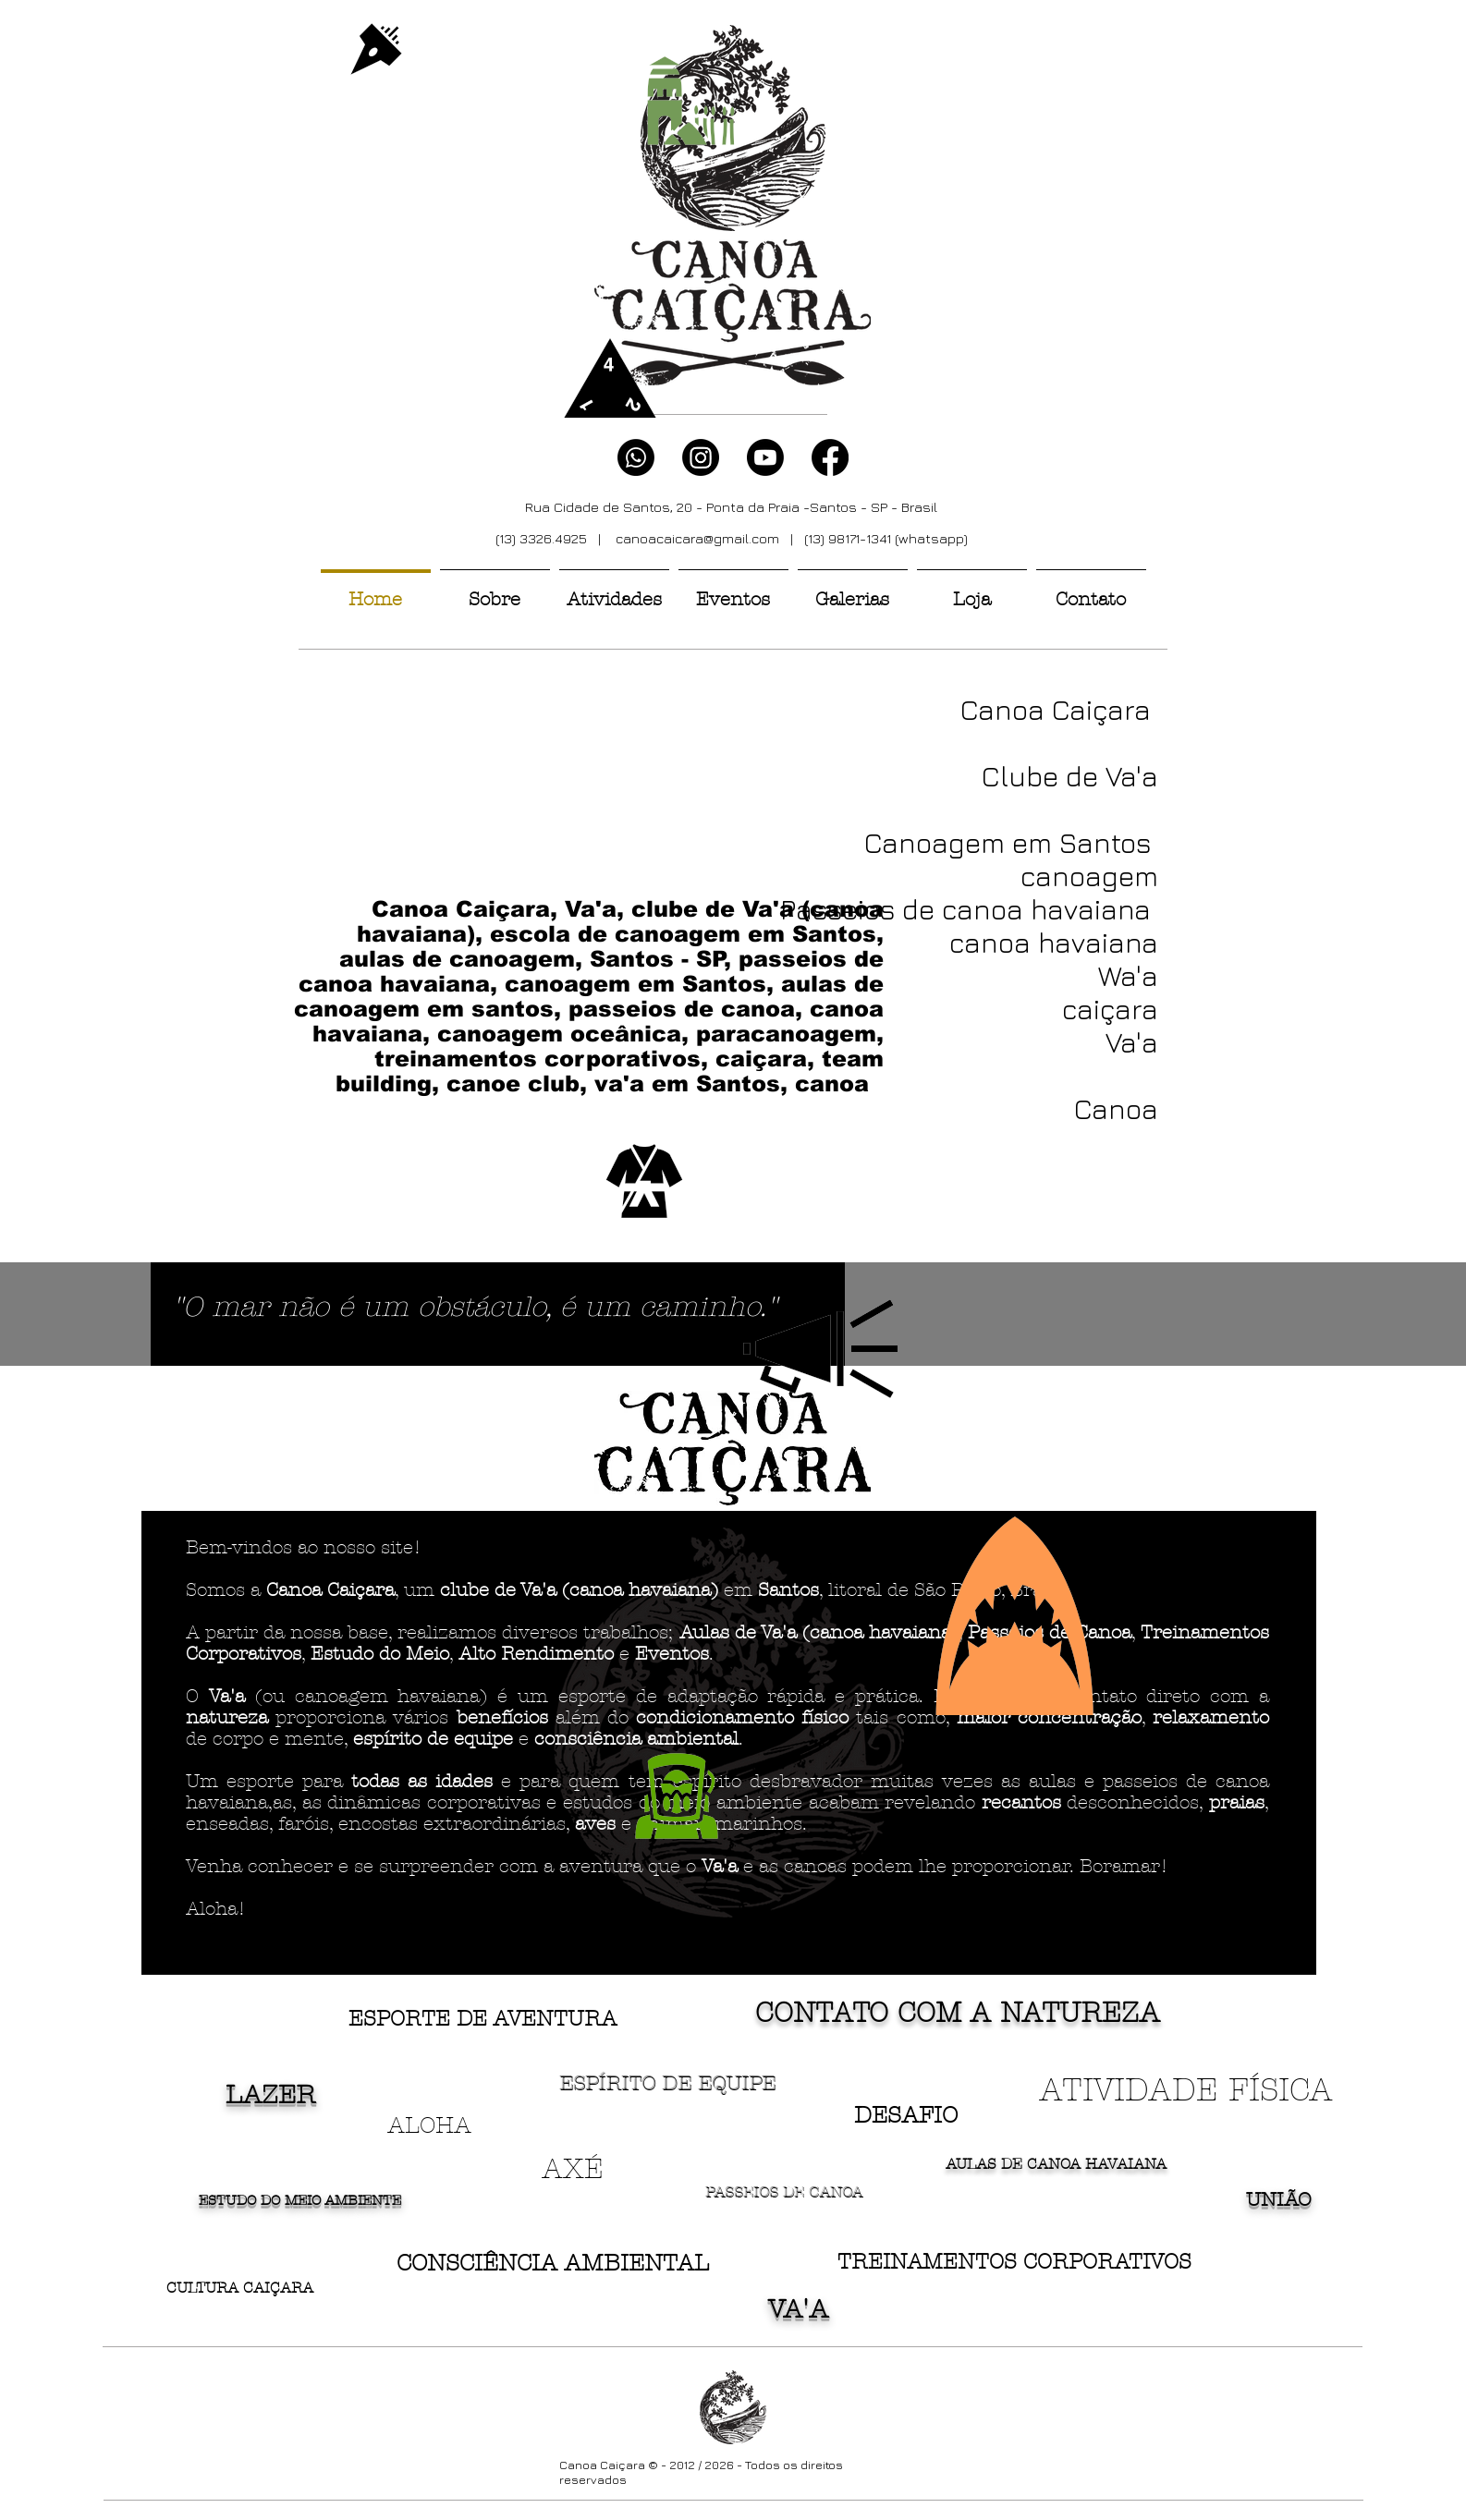 This screenshot has width=1466, height=2520. What do you see at coordinates (822, 1348) in the screenshot?
I see `make an announcement or broadcast` at bounding box center [822, 1348].